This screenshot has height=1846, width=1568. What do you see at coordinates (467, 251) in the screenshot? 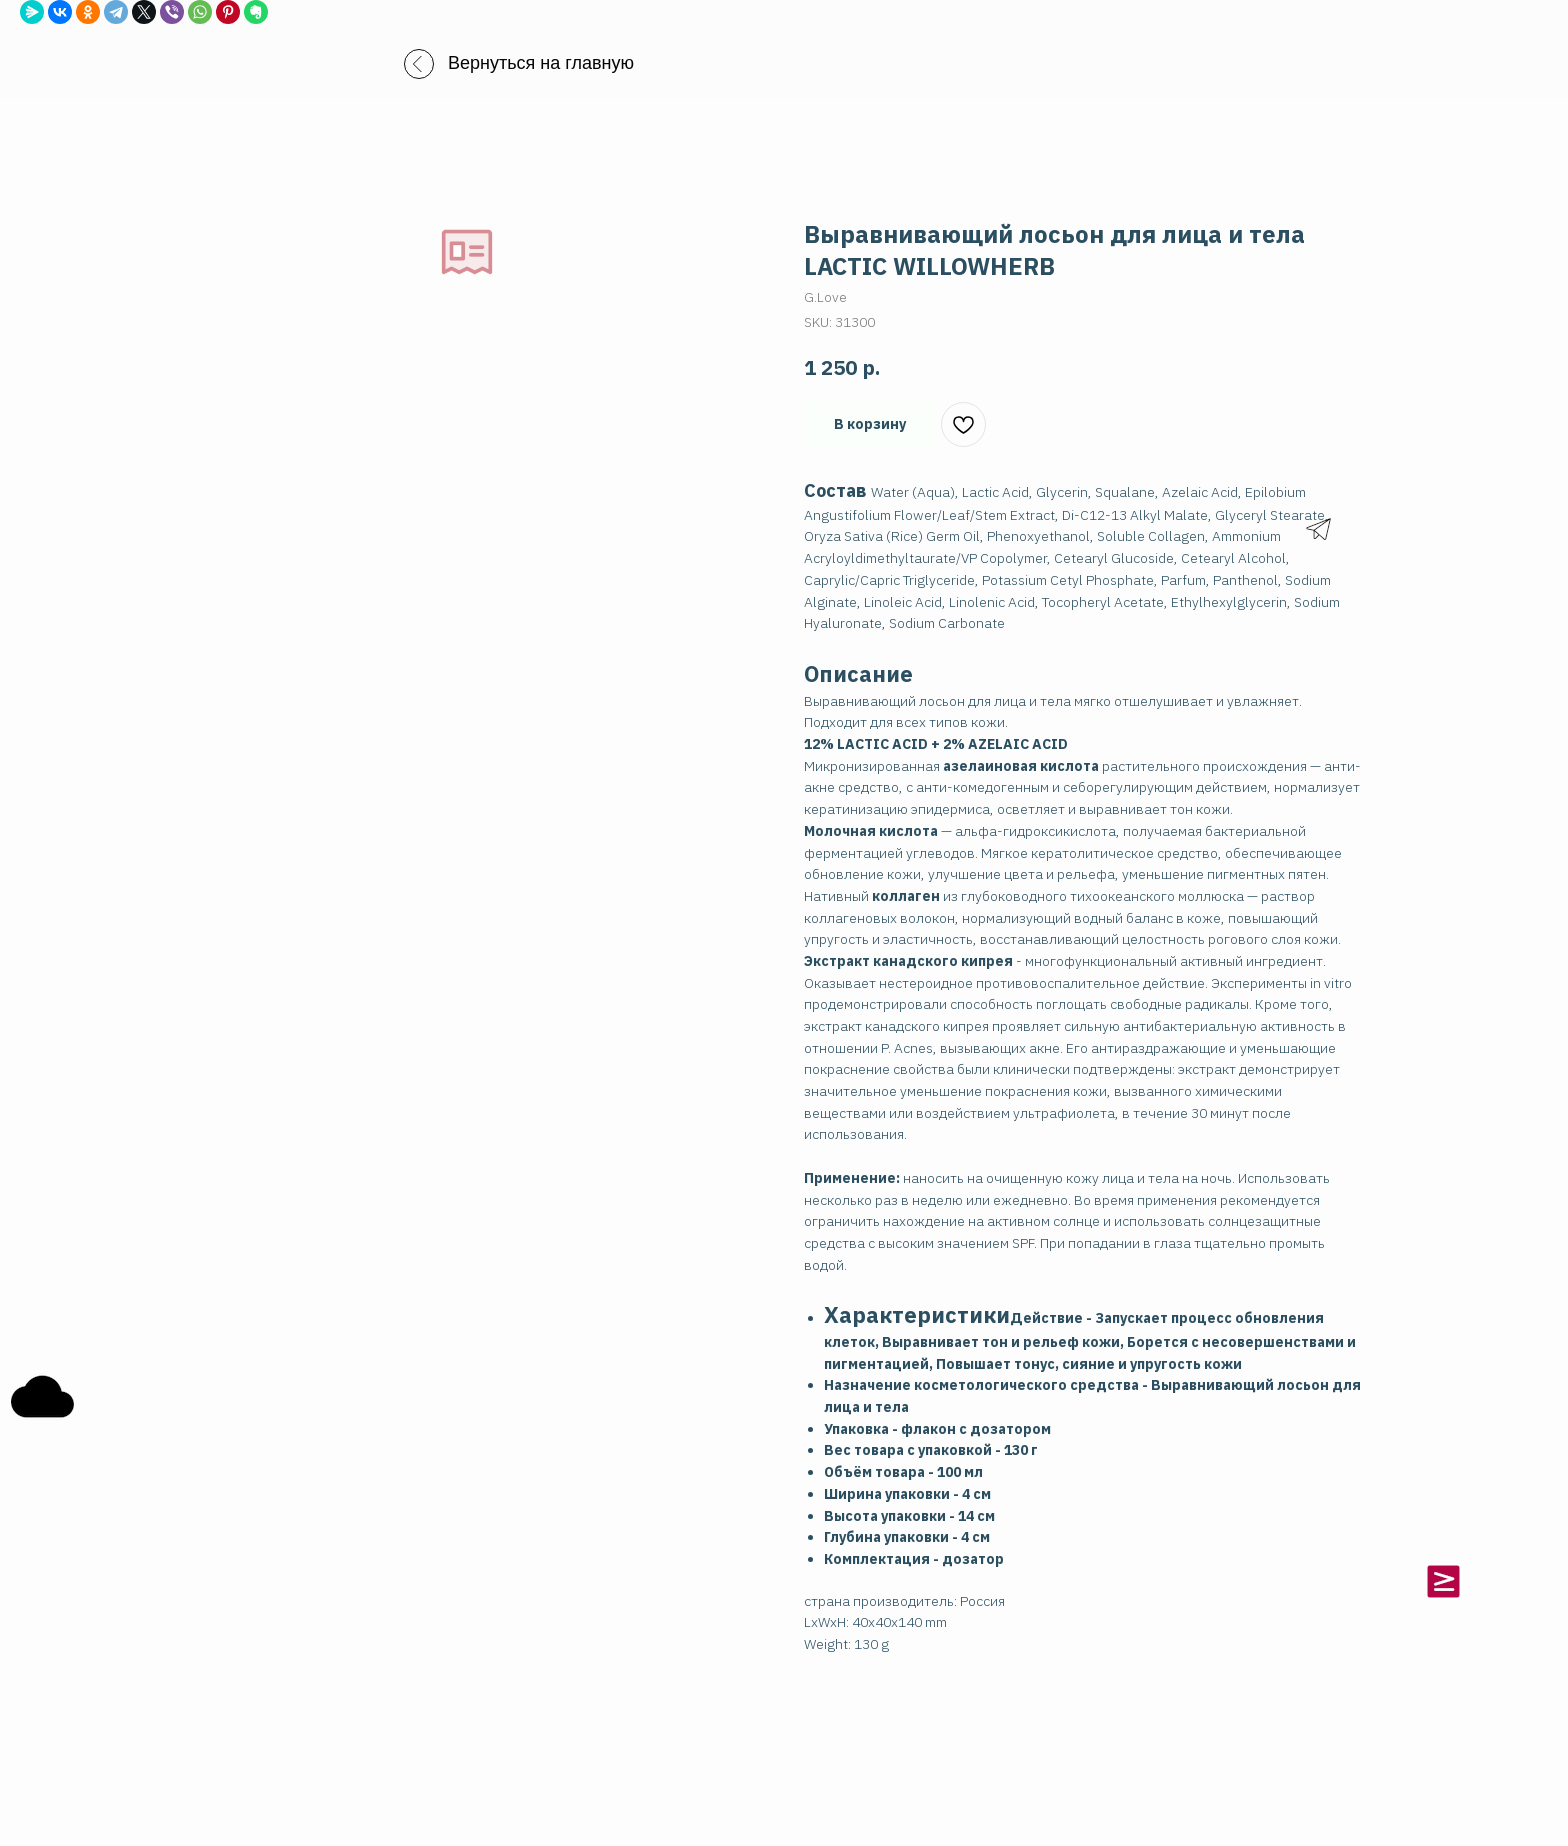
I see `view news article or clipping` at bounding box center [467, 251].